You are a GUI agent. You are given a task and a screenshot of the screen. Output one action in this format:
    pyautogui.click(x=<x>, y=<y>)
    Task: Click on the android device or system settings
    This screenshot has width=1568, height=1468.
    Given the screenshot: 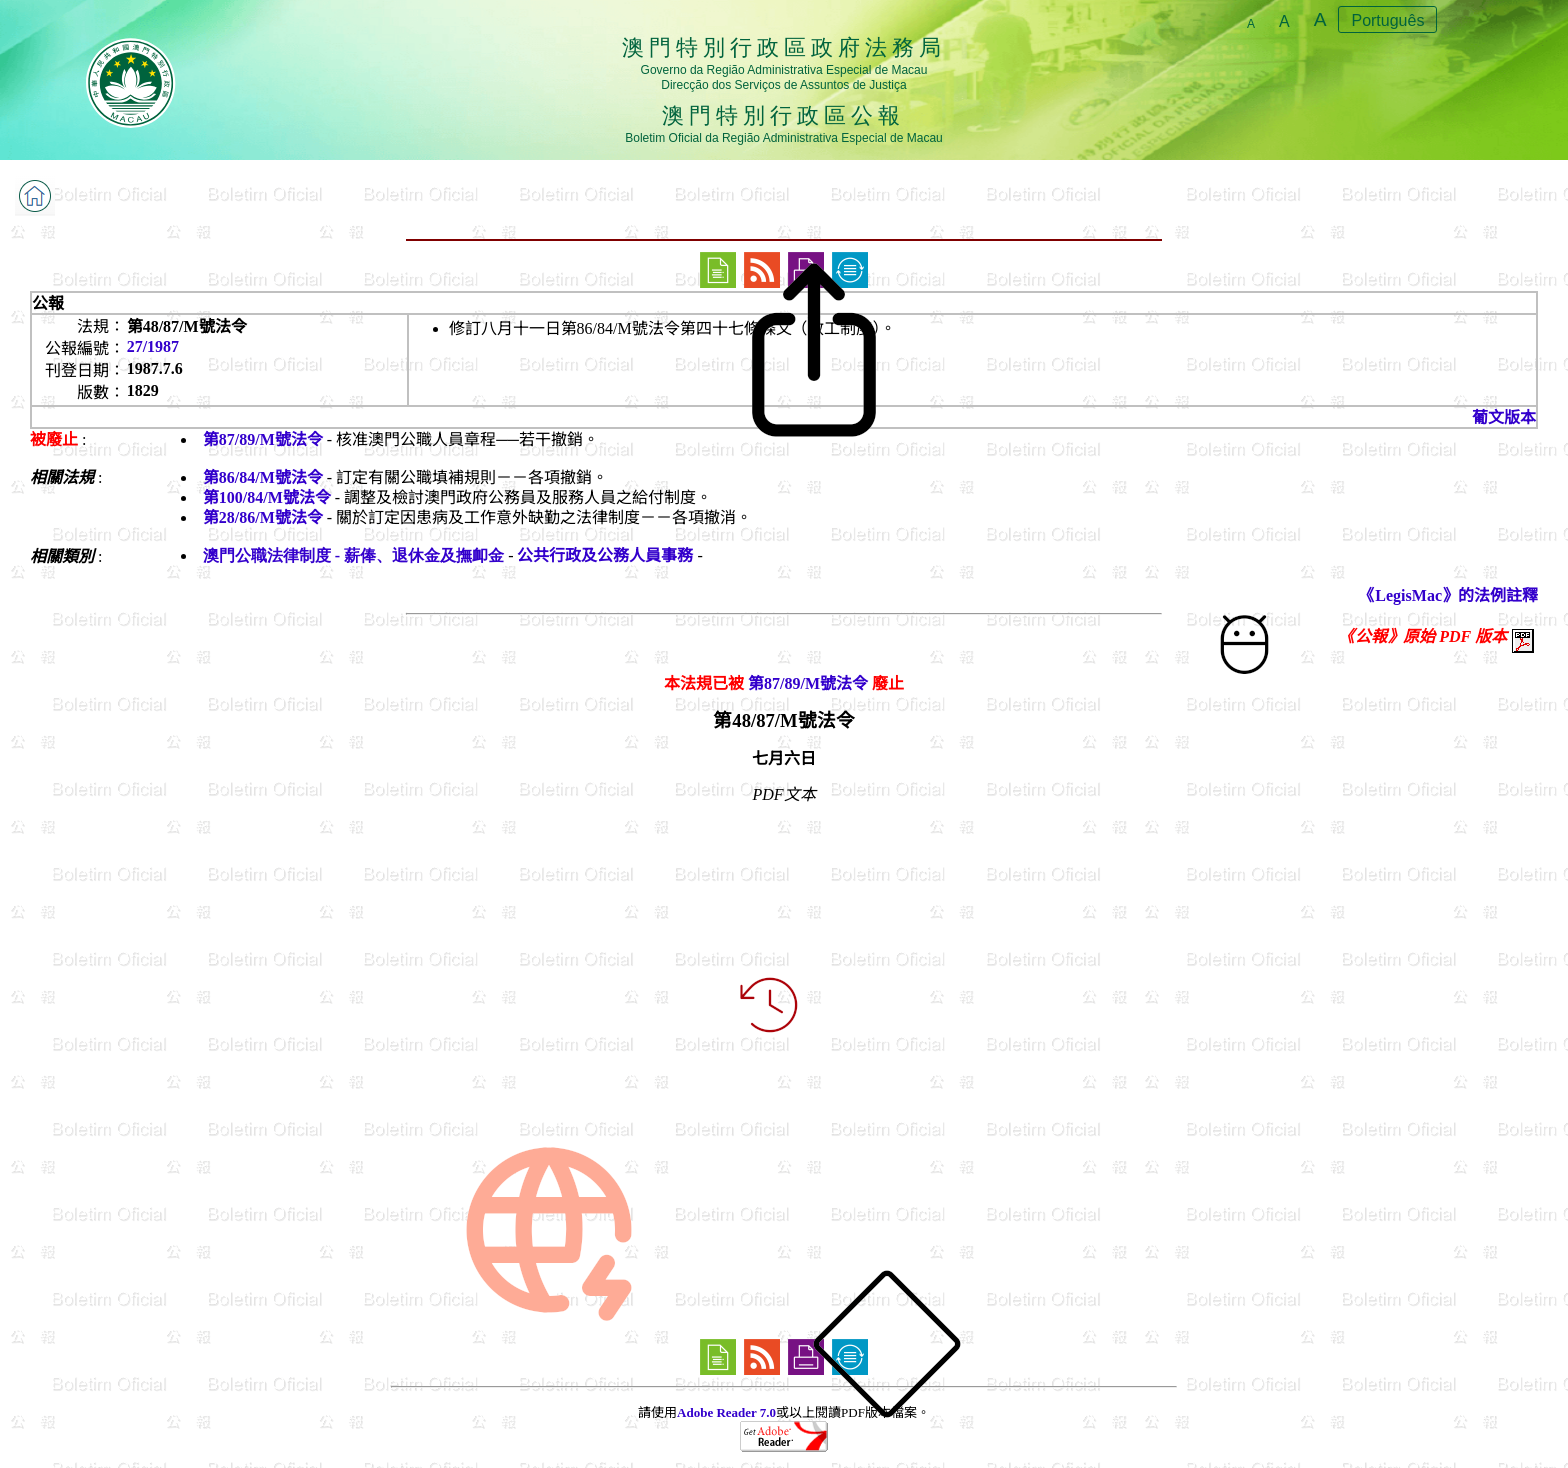 What is the action you would take?
    pyautogui.click(x=1244, y=643)
    